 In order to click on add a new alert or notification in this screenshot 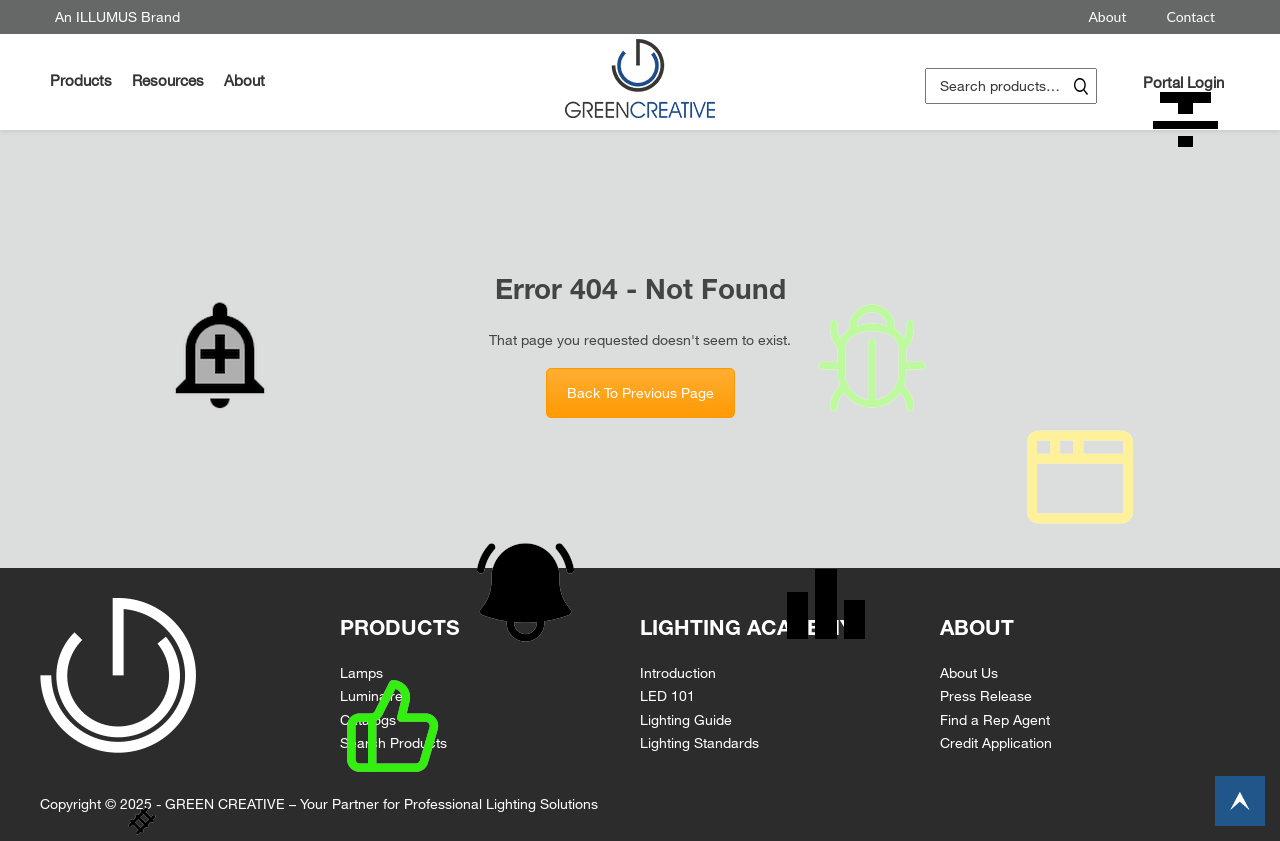, I will do `click(220, 354)`.